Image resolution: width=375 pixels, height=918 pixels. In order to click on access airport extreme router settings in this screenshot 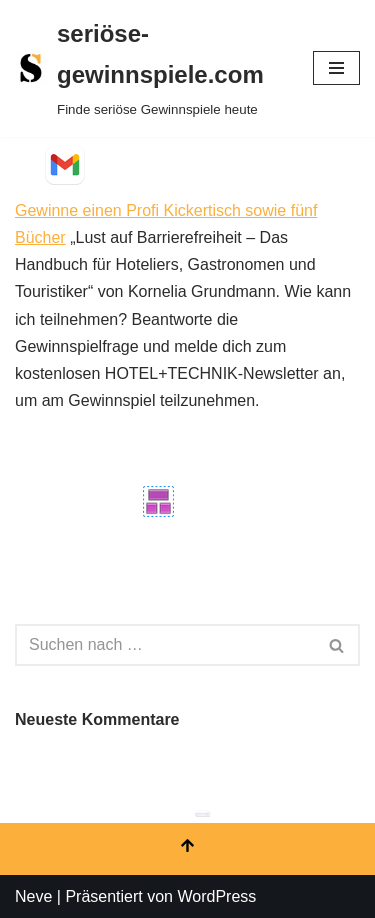, I will do `click(203, 812)`.